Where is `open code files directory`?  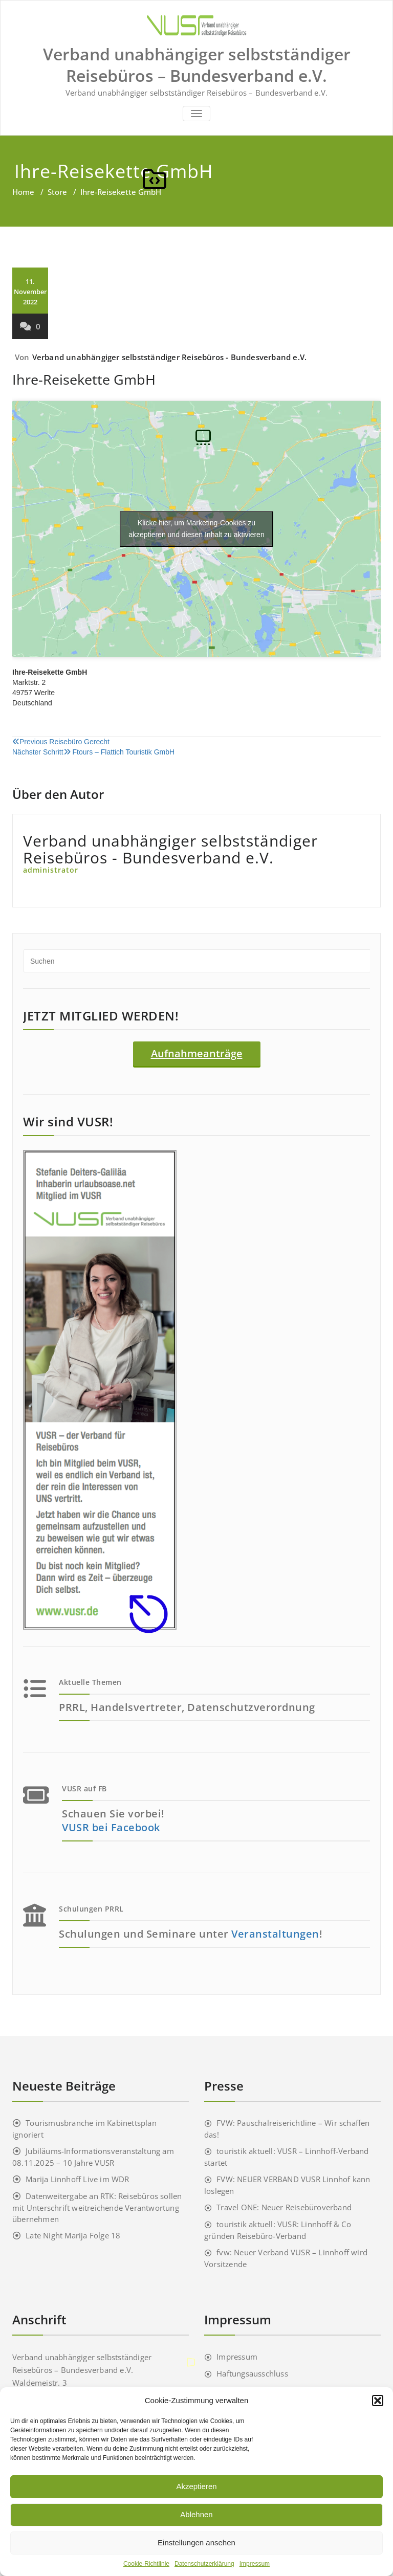 open code files directory is located at coordinates (155, 180).